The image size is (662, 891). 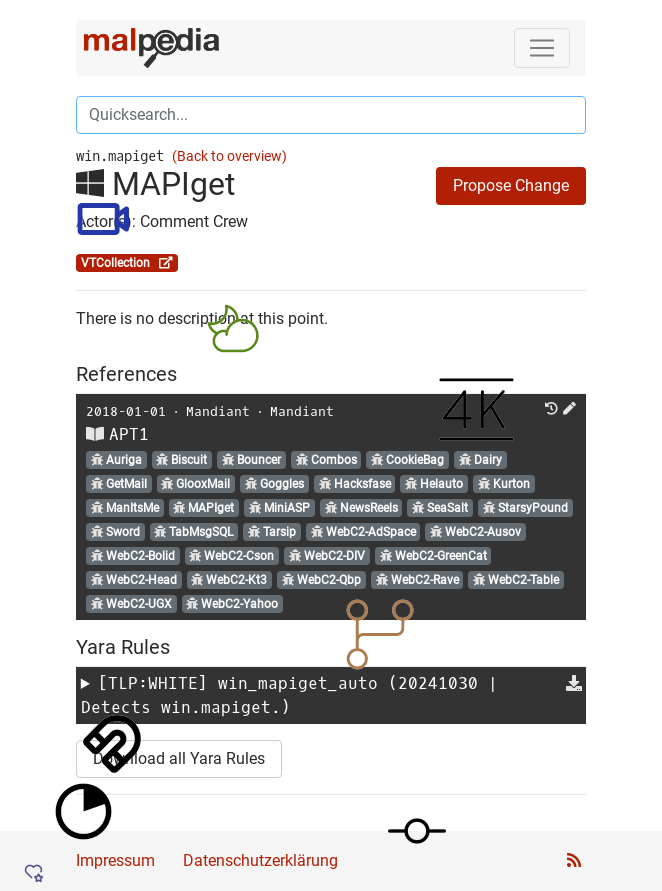 I want to click on view commit history in version control, so click(x=417, y=831).